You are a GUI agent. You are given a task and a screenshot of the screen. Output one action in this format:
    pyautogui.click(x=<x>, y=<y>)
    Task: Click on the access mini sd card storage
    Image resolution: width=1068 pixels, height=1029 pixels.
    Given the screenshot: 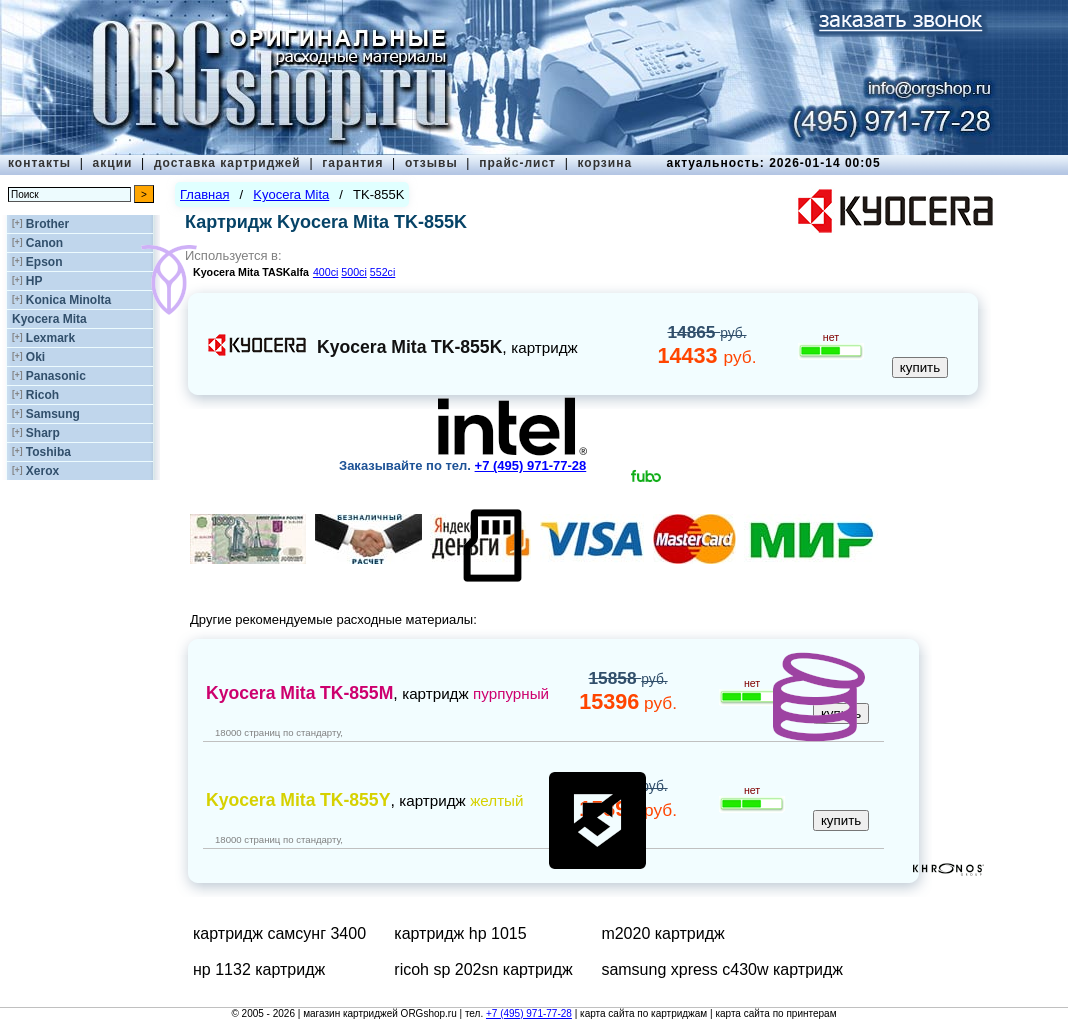 What is the action you would take?
    pyautogui.click(x=492, y=545)
    